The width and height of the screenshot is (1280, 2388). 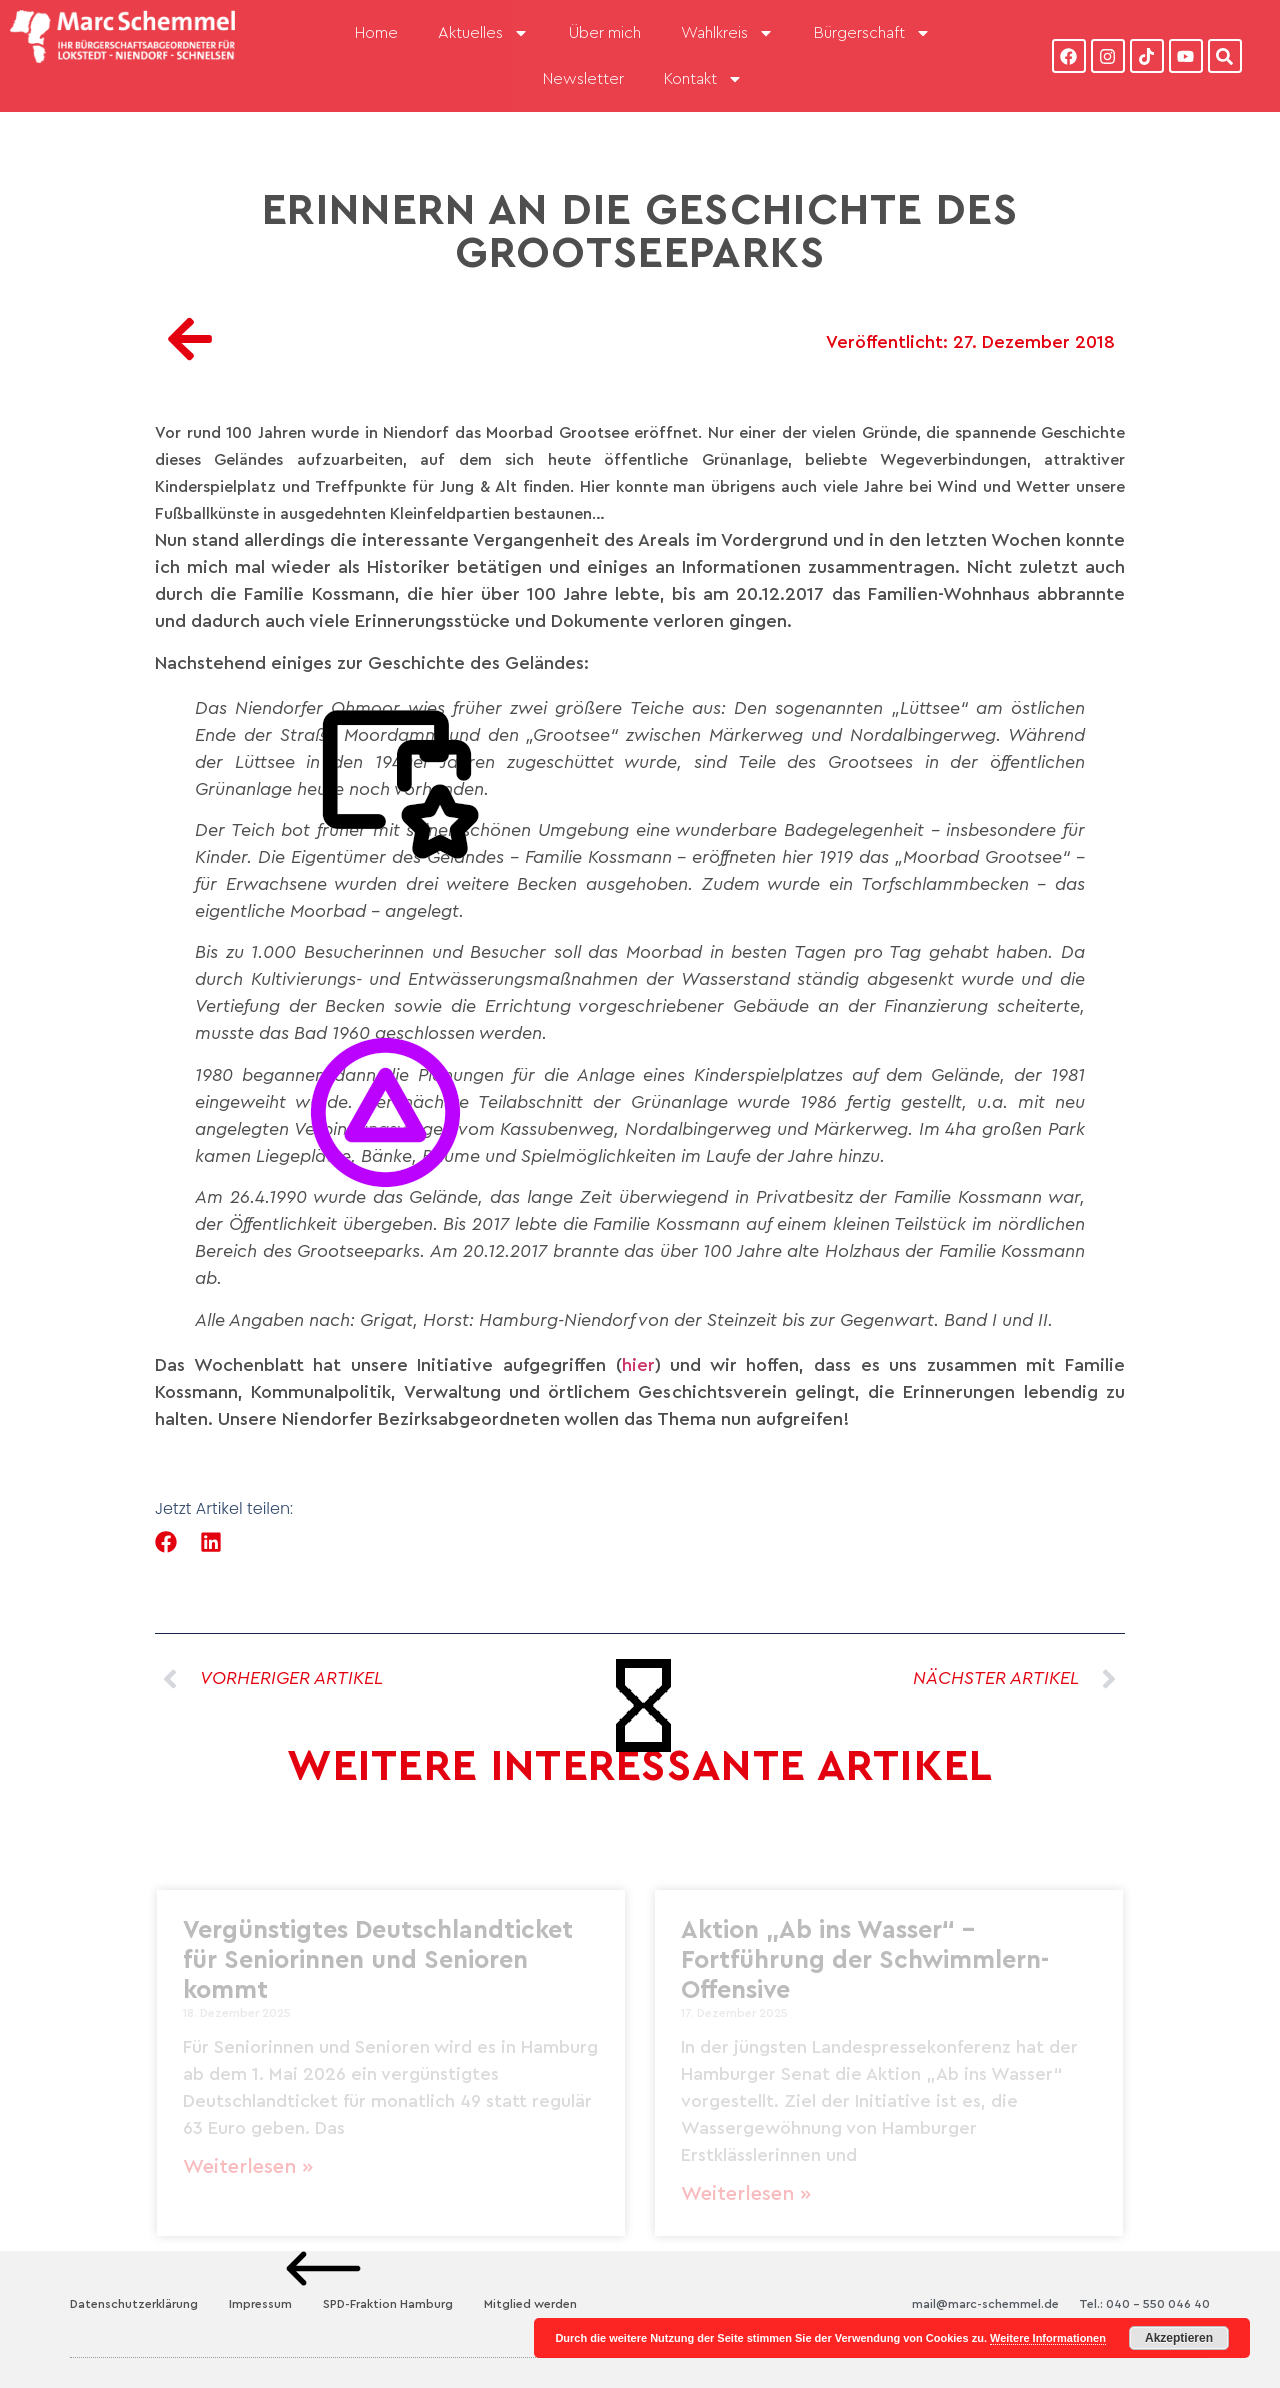 What do you see at coordinates (397, 777) in the screenshot?
I see `favorite or star a connected device` at bounding box center [397, 777].